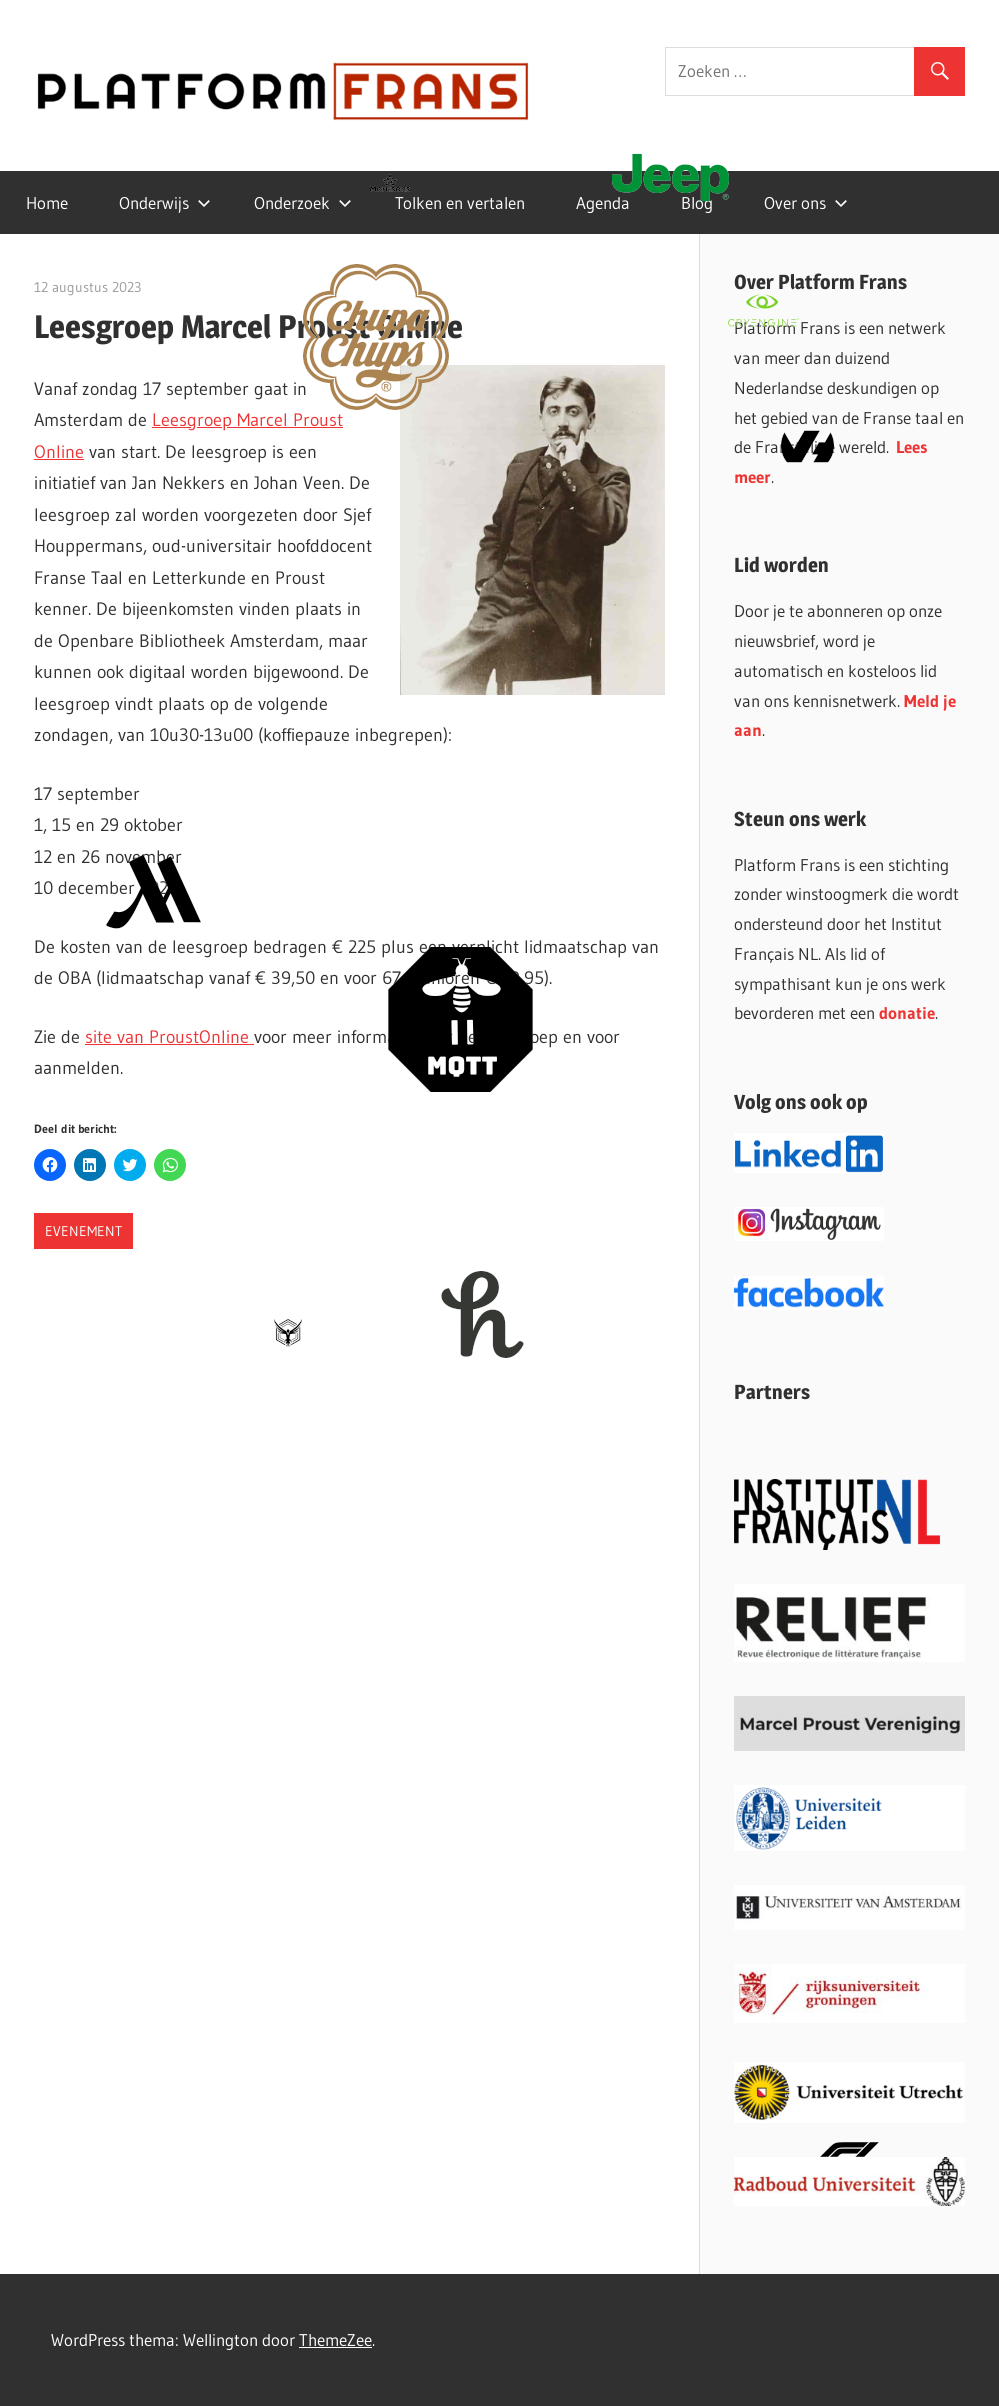 The image size is (999, 2406). What do you see at coordinates (153, 891) in the screenshot?
I see `open the Marriott hotel booking app` at bounding box center [153, 891].